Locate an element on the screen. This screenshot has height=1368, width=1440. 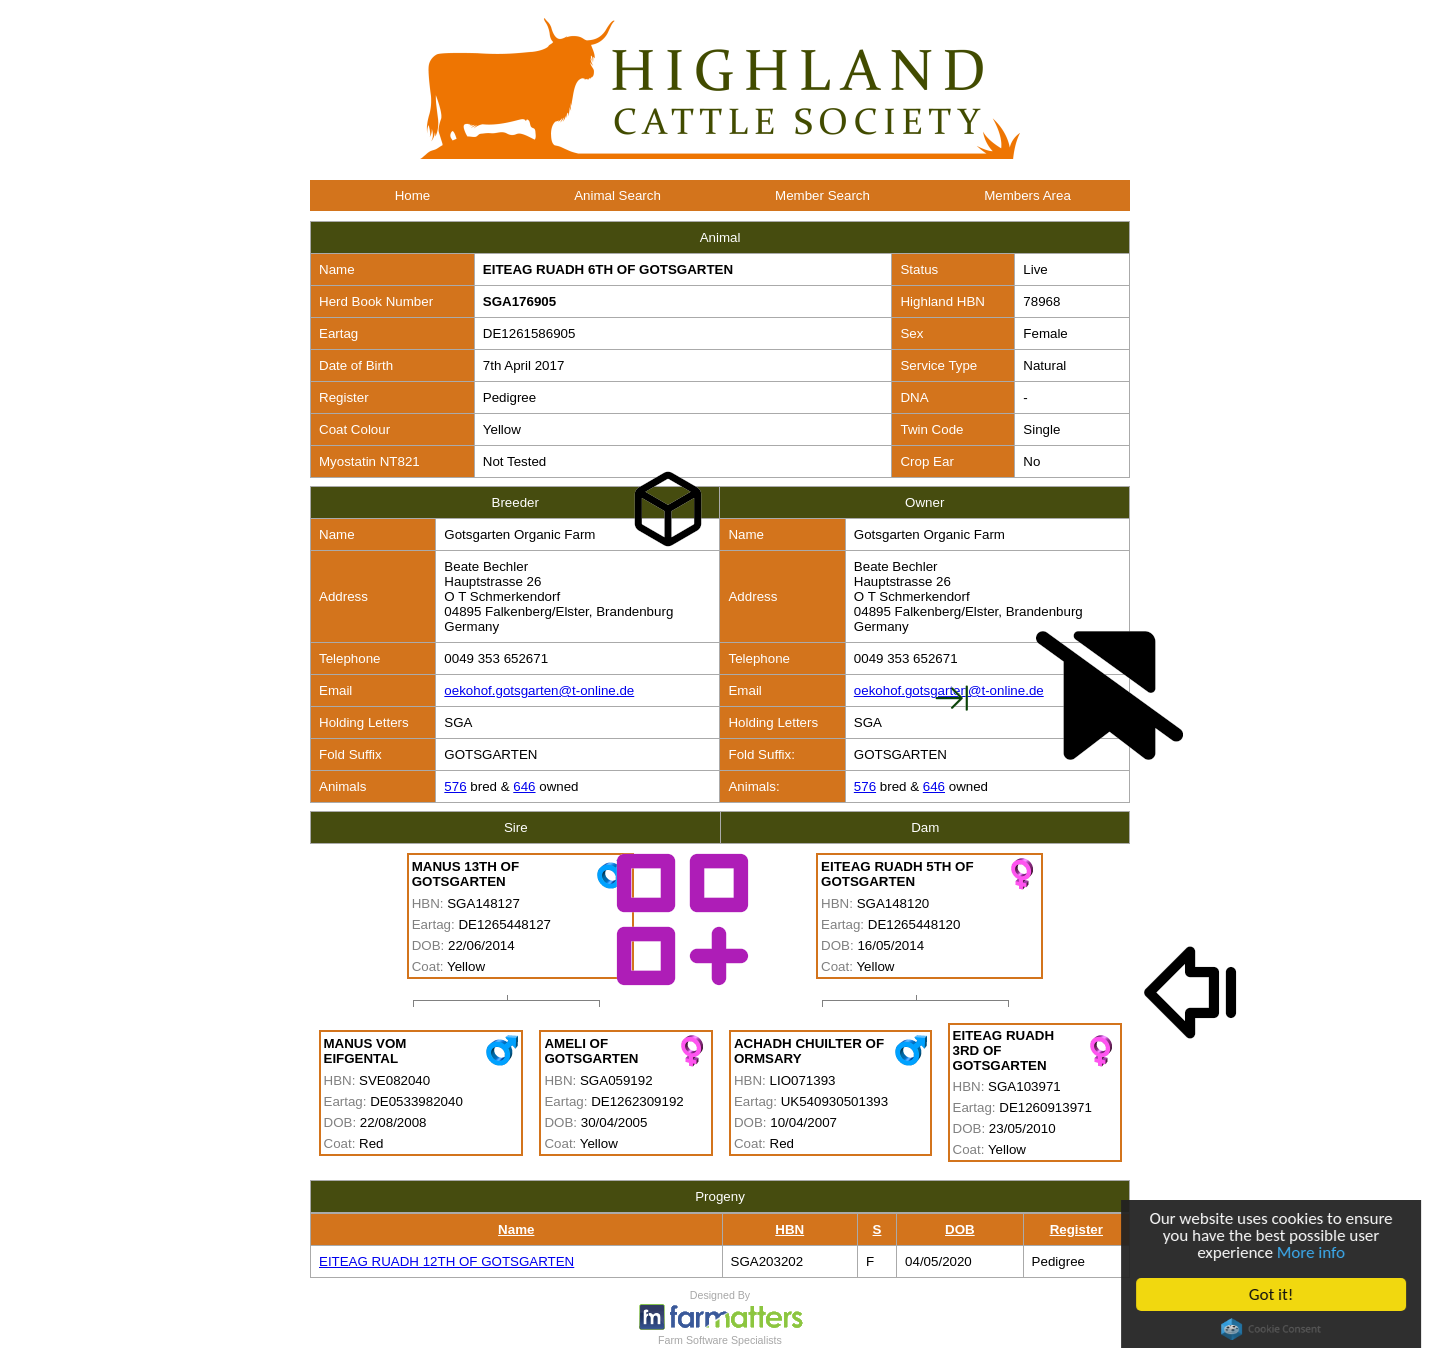
go back to the previous screen is located at coordinates (1193, 992).